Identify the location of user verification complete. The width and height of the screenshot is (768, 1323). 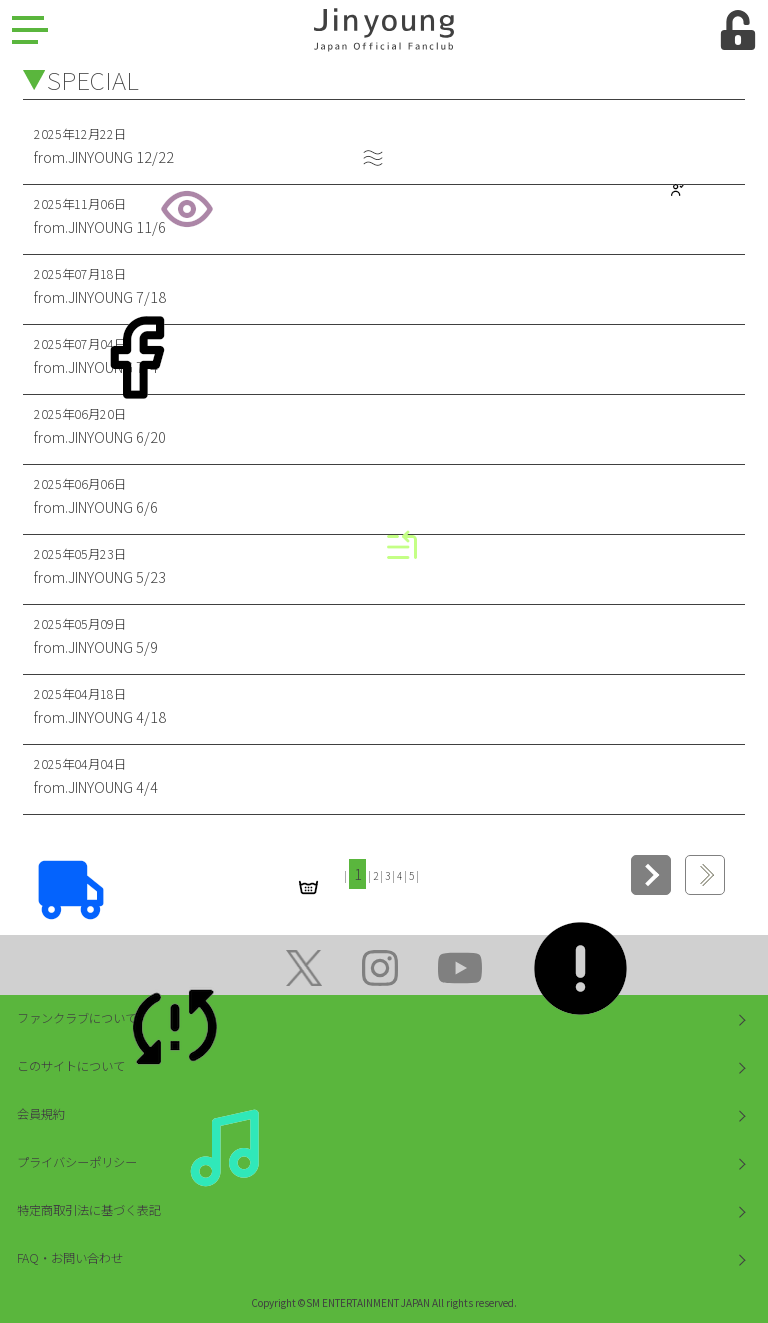
(677, 190).